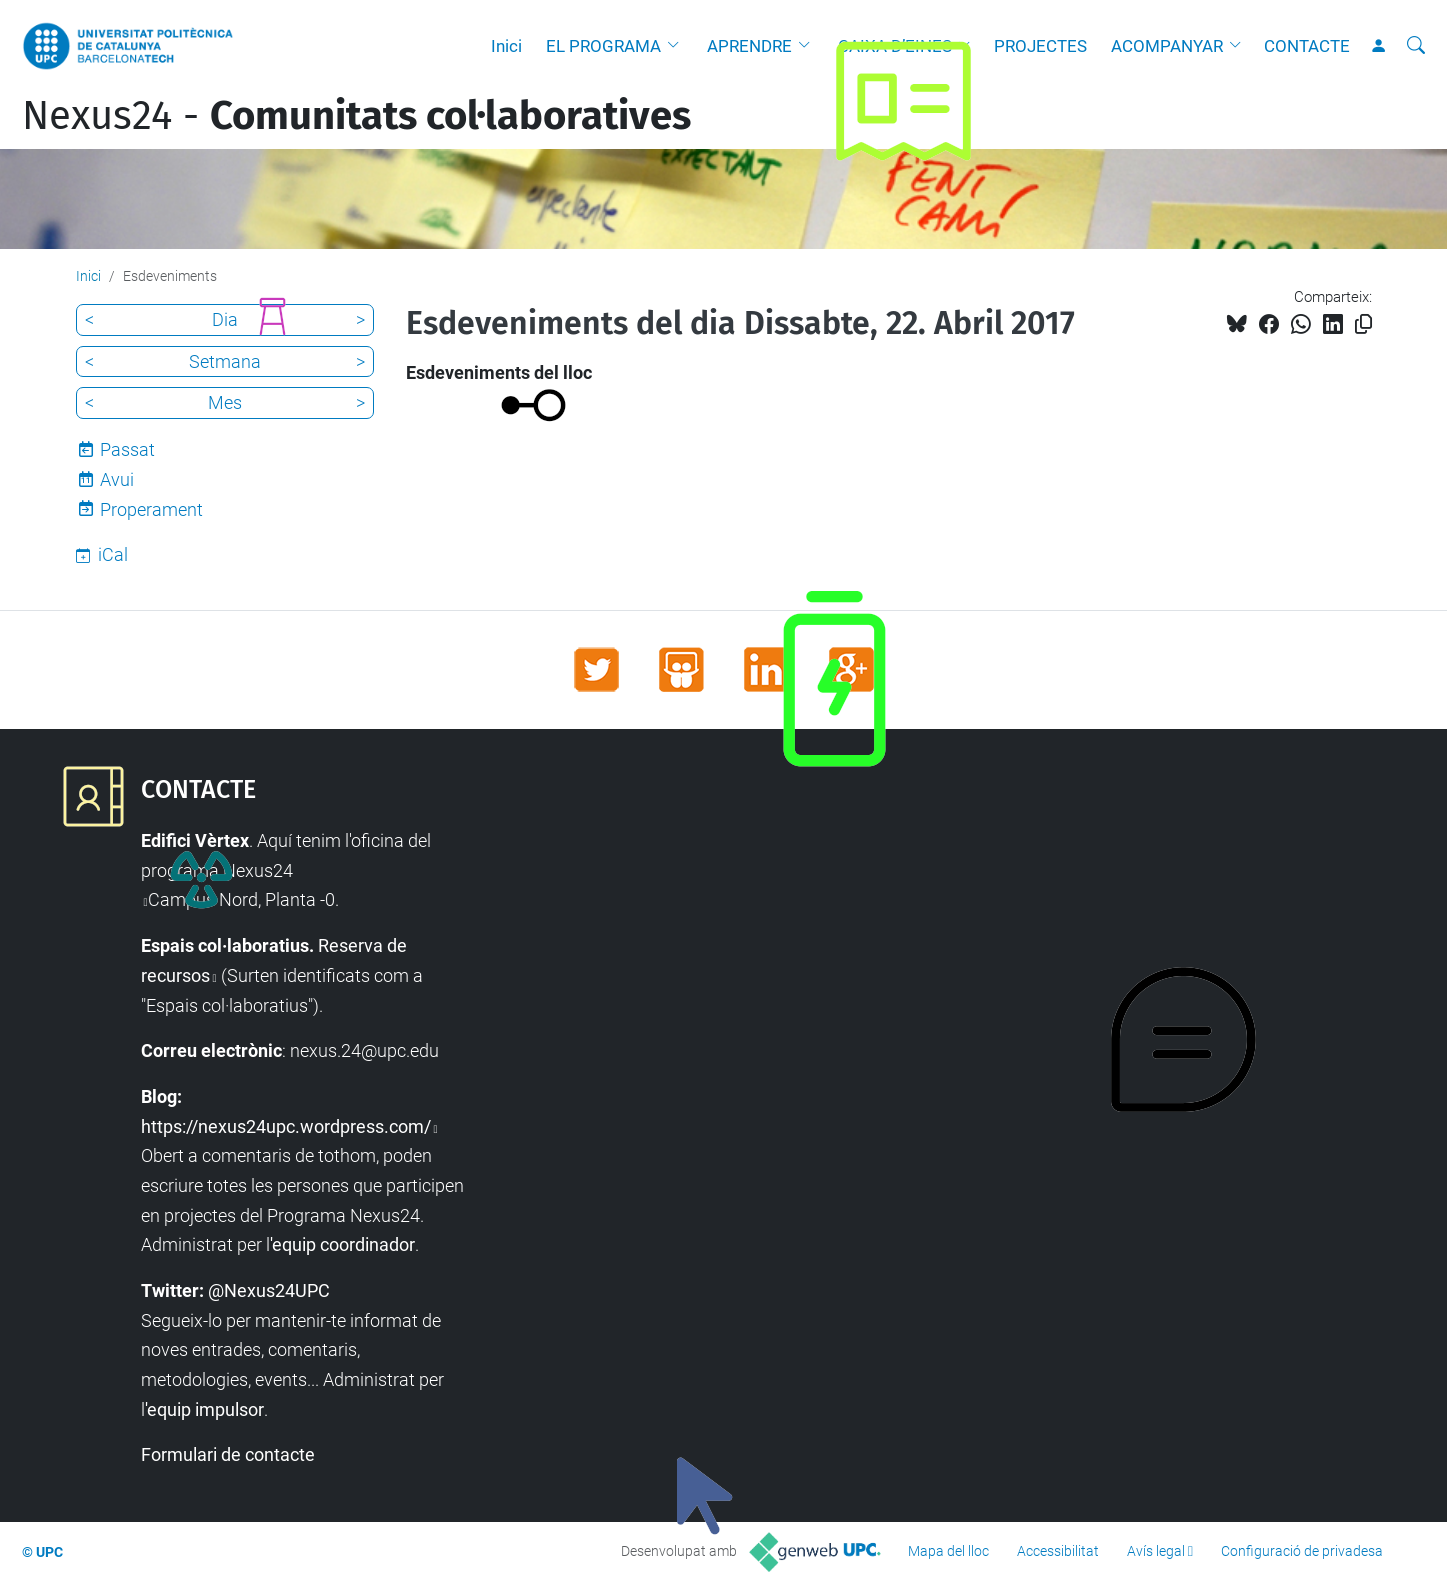 This screenshot has width=1447, height=1583. Describe the element at coordinates (533, 407) in the screenshot. I see `view interface or class definitions` at that location.